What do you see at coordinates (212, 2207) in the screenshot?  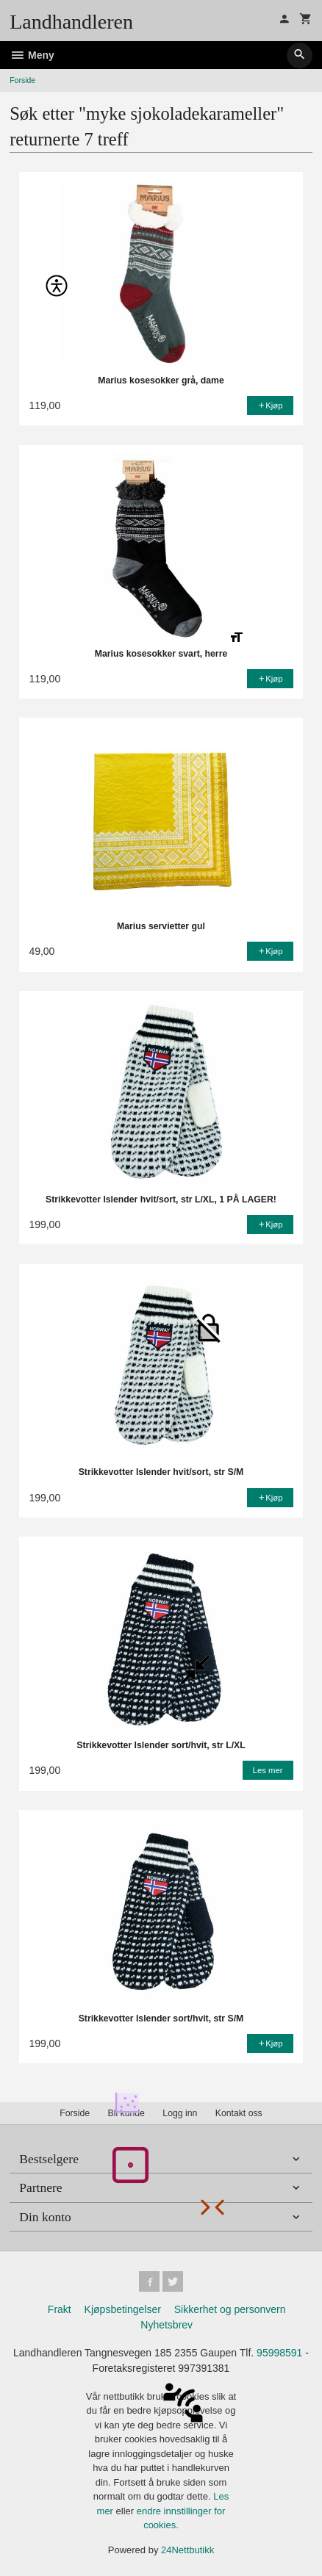 I see `collapse or minimize a panel` at bounding box center [212, 2207].